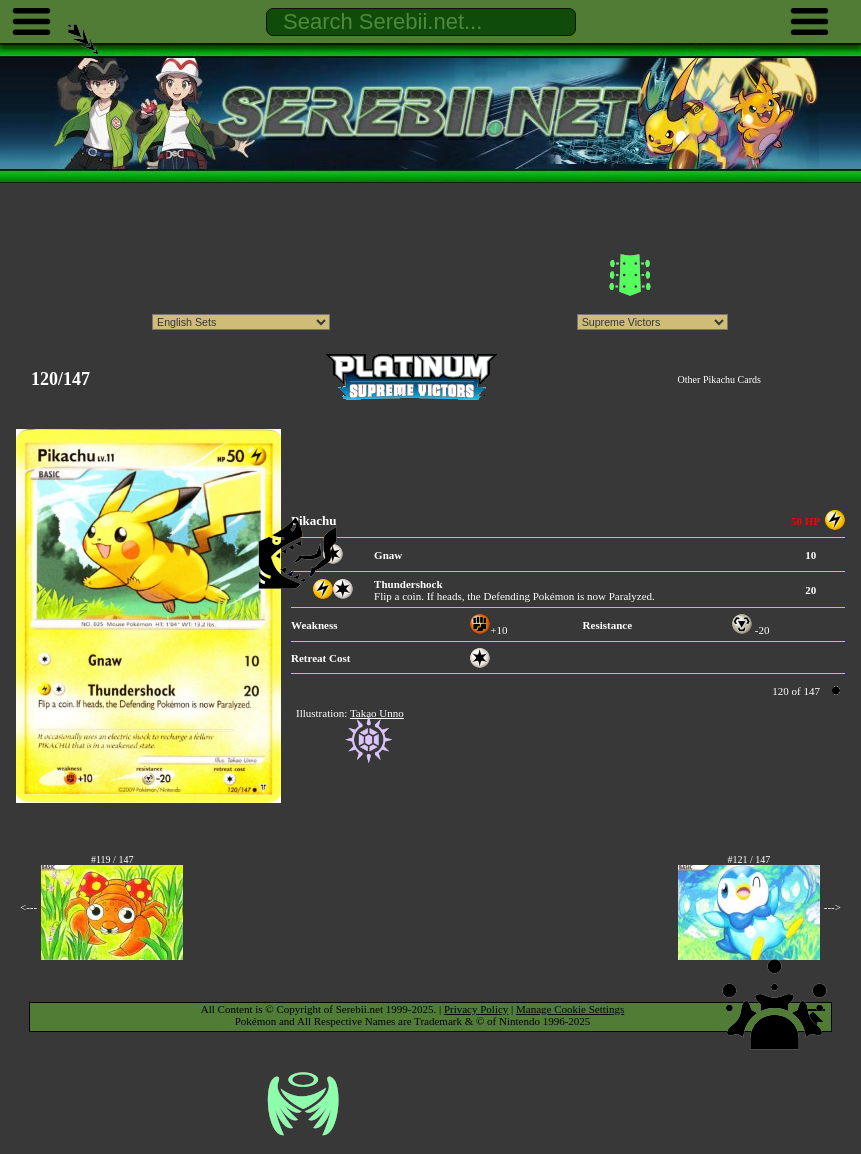 The height and width of the screenshot is (1154, 861). Describe the element at coordinates (297, 550) in the screenshot. I see `indicates shark attack or danger zone in a game` at that location.